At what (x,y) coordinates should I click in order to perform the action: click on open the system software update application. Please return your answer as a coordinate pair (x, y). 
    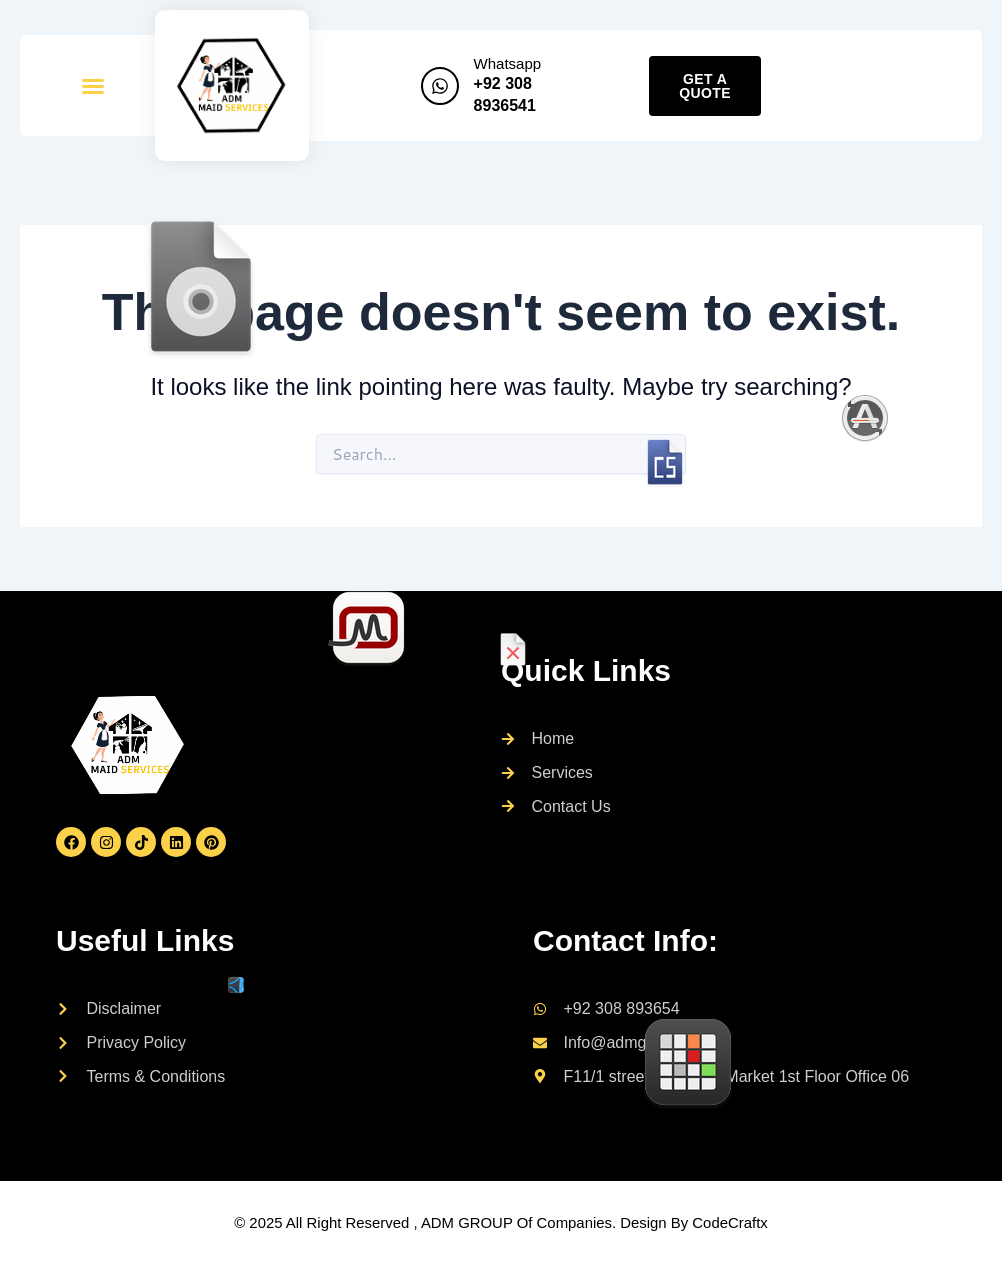
    Looking at the image, I should click on (865, 418).